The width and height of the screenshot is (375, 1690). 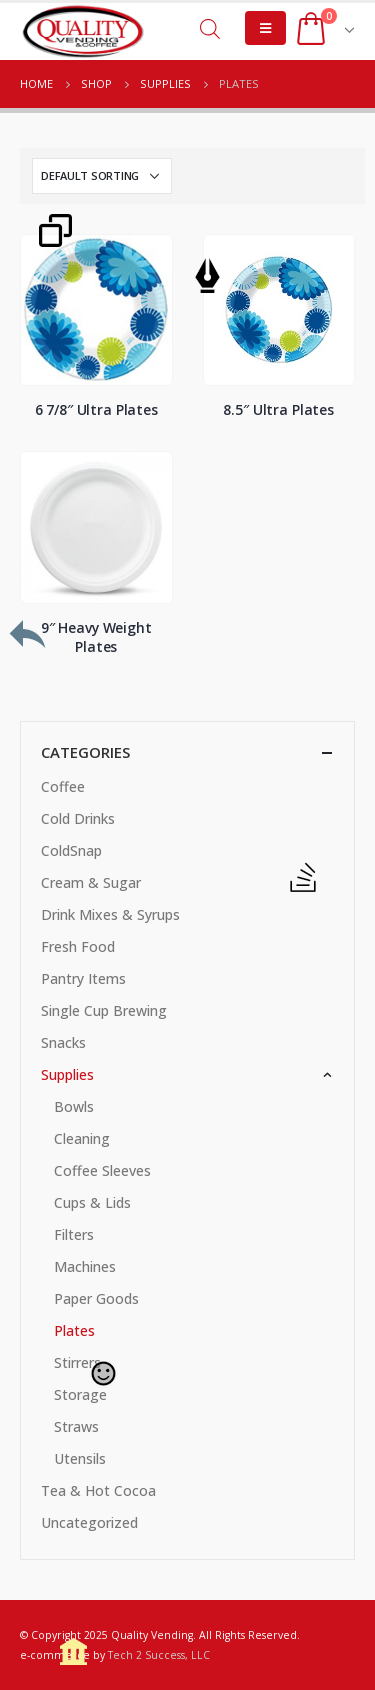 What do you see at coordinates (55, 230) in the screenshot?
I see `copy to clipboard` at bounding box center [55, 230].